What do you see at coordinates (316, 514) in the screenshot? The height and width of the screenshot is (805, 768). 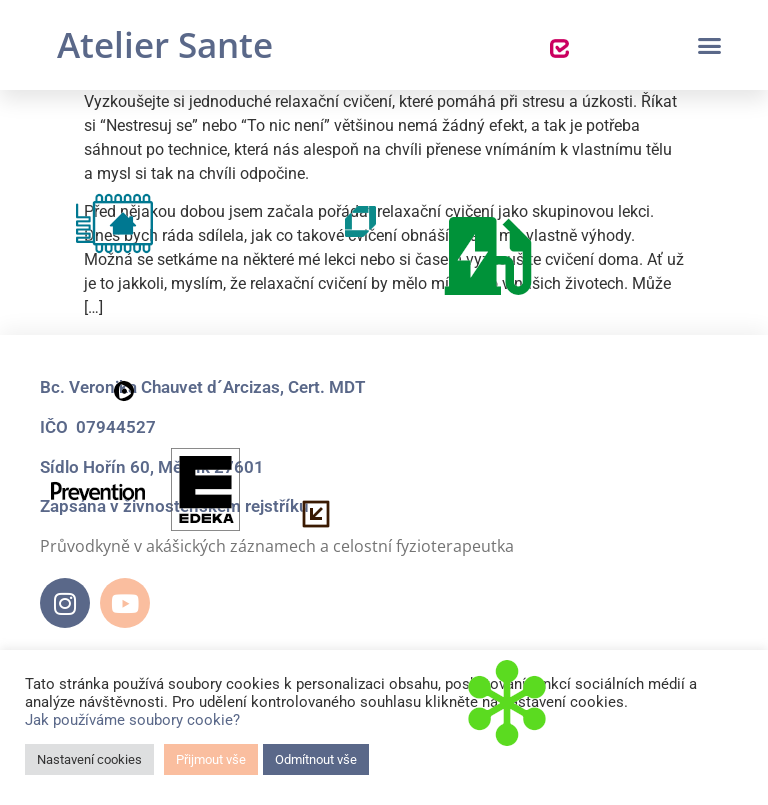 I see `navigate to previous or lower-level content` at bounding box center [316, 514].